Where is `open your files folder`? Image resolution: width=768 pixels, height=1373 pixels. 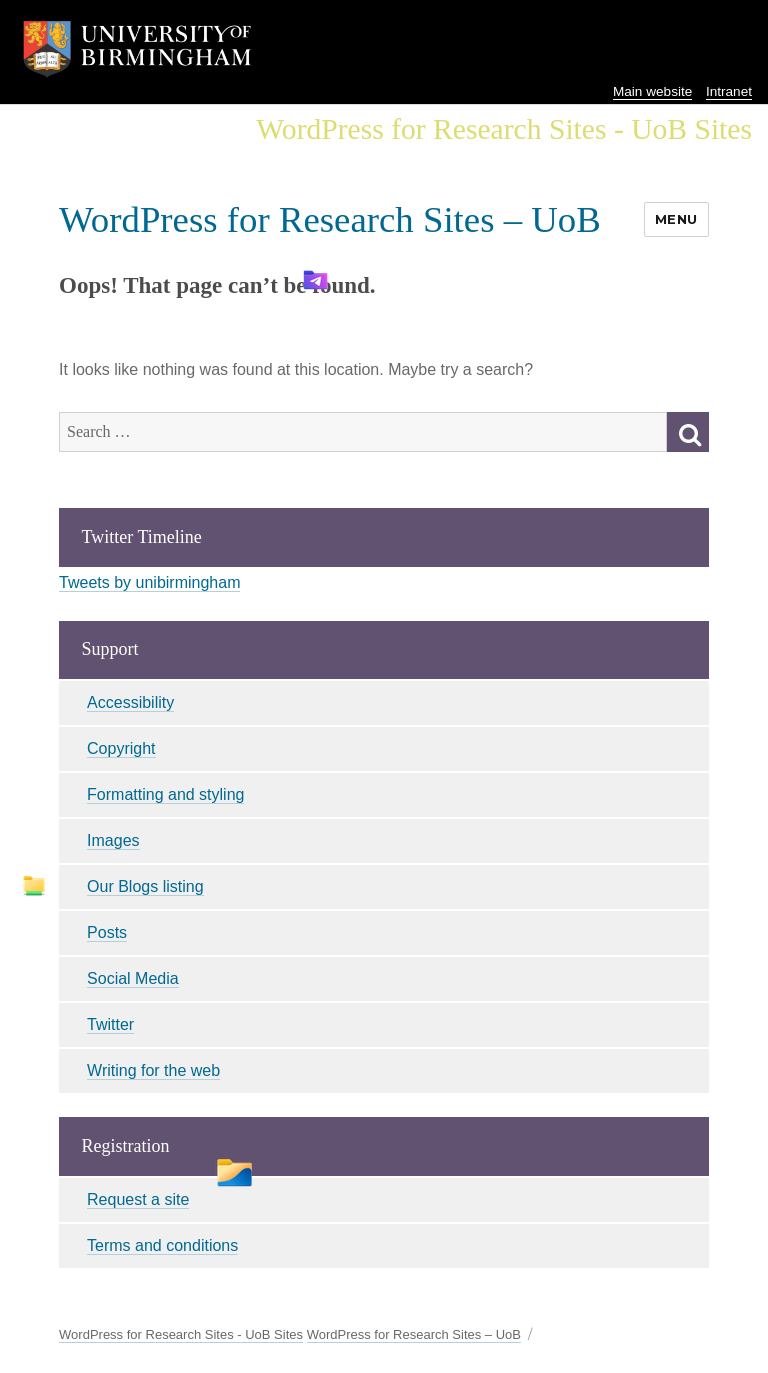 open your files folder is located at coordinates (234, 1173).